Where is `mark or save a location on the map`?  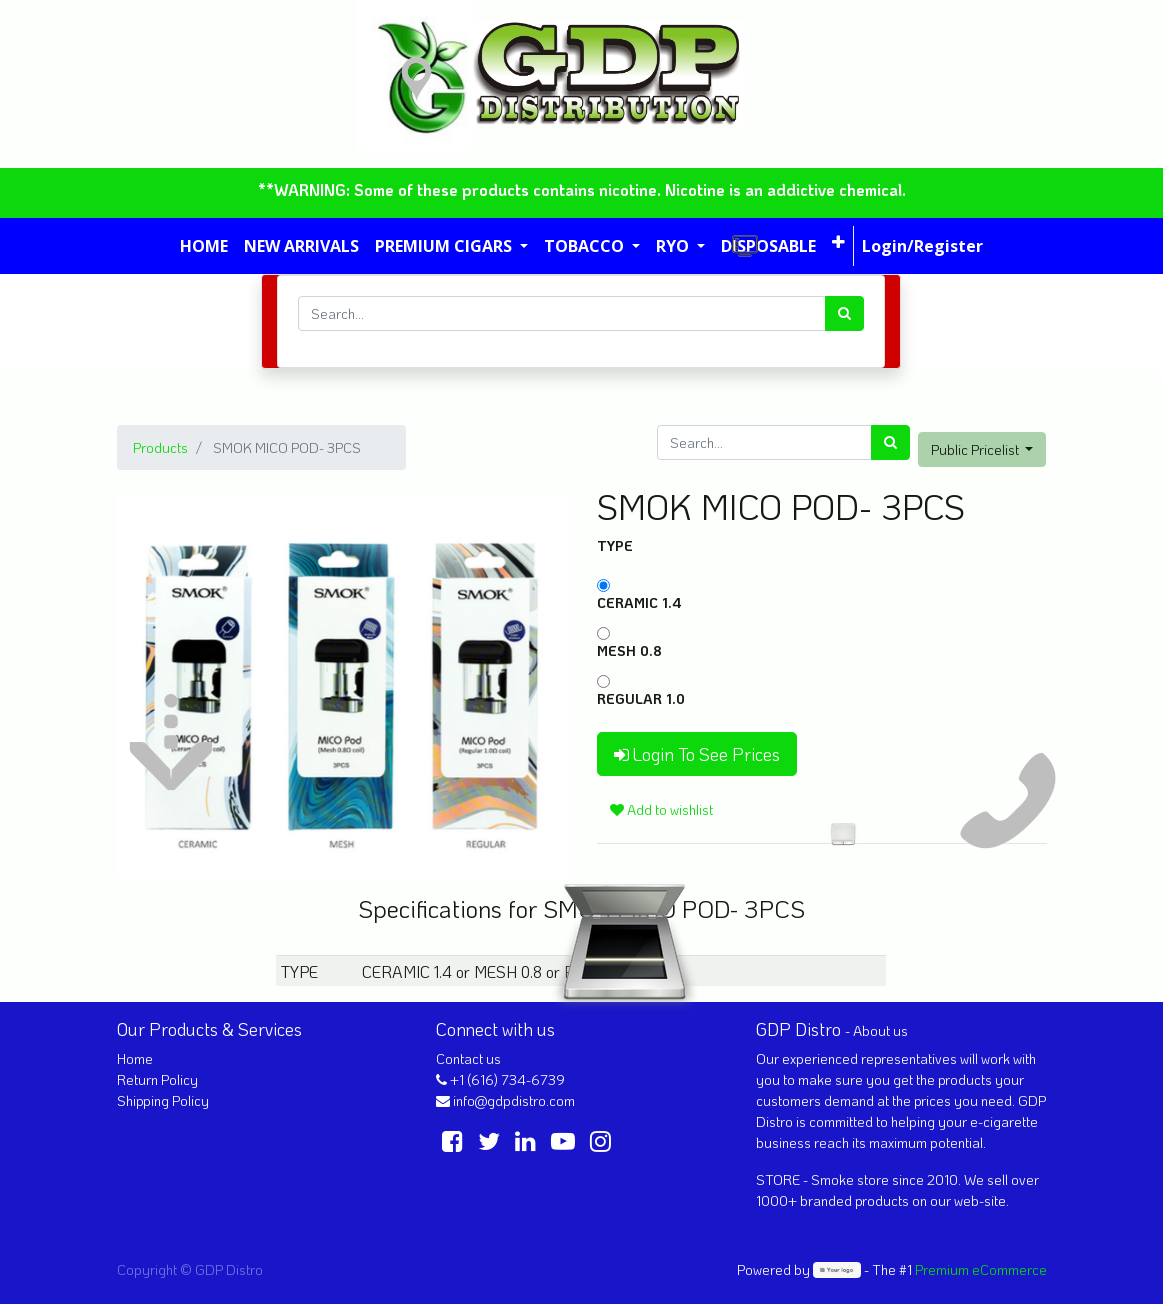
mark or save a location on the map is located at coordinates (416, 80).